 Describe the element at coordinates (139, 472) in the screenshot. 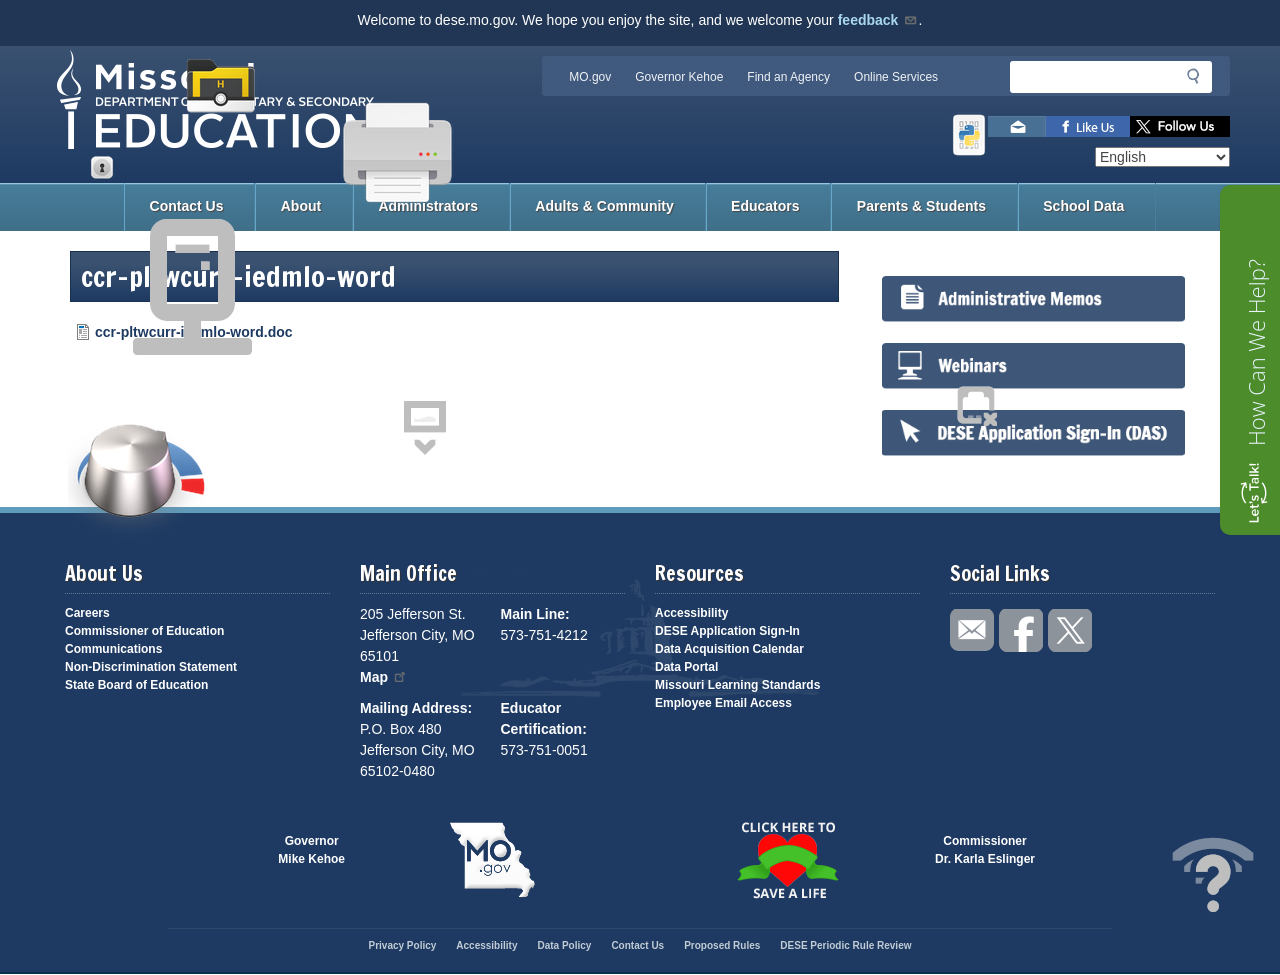

I see `adjust system audio volume` at that location.